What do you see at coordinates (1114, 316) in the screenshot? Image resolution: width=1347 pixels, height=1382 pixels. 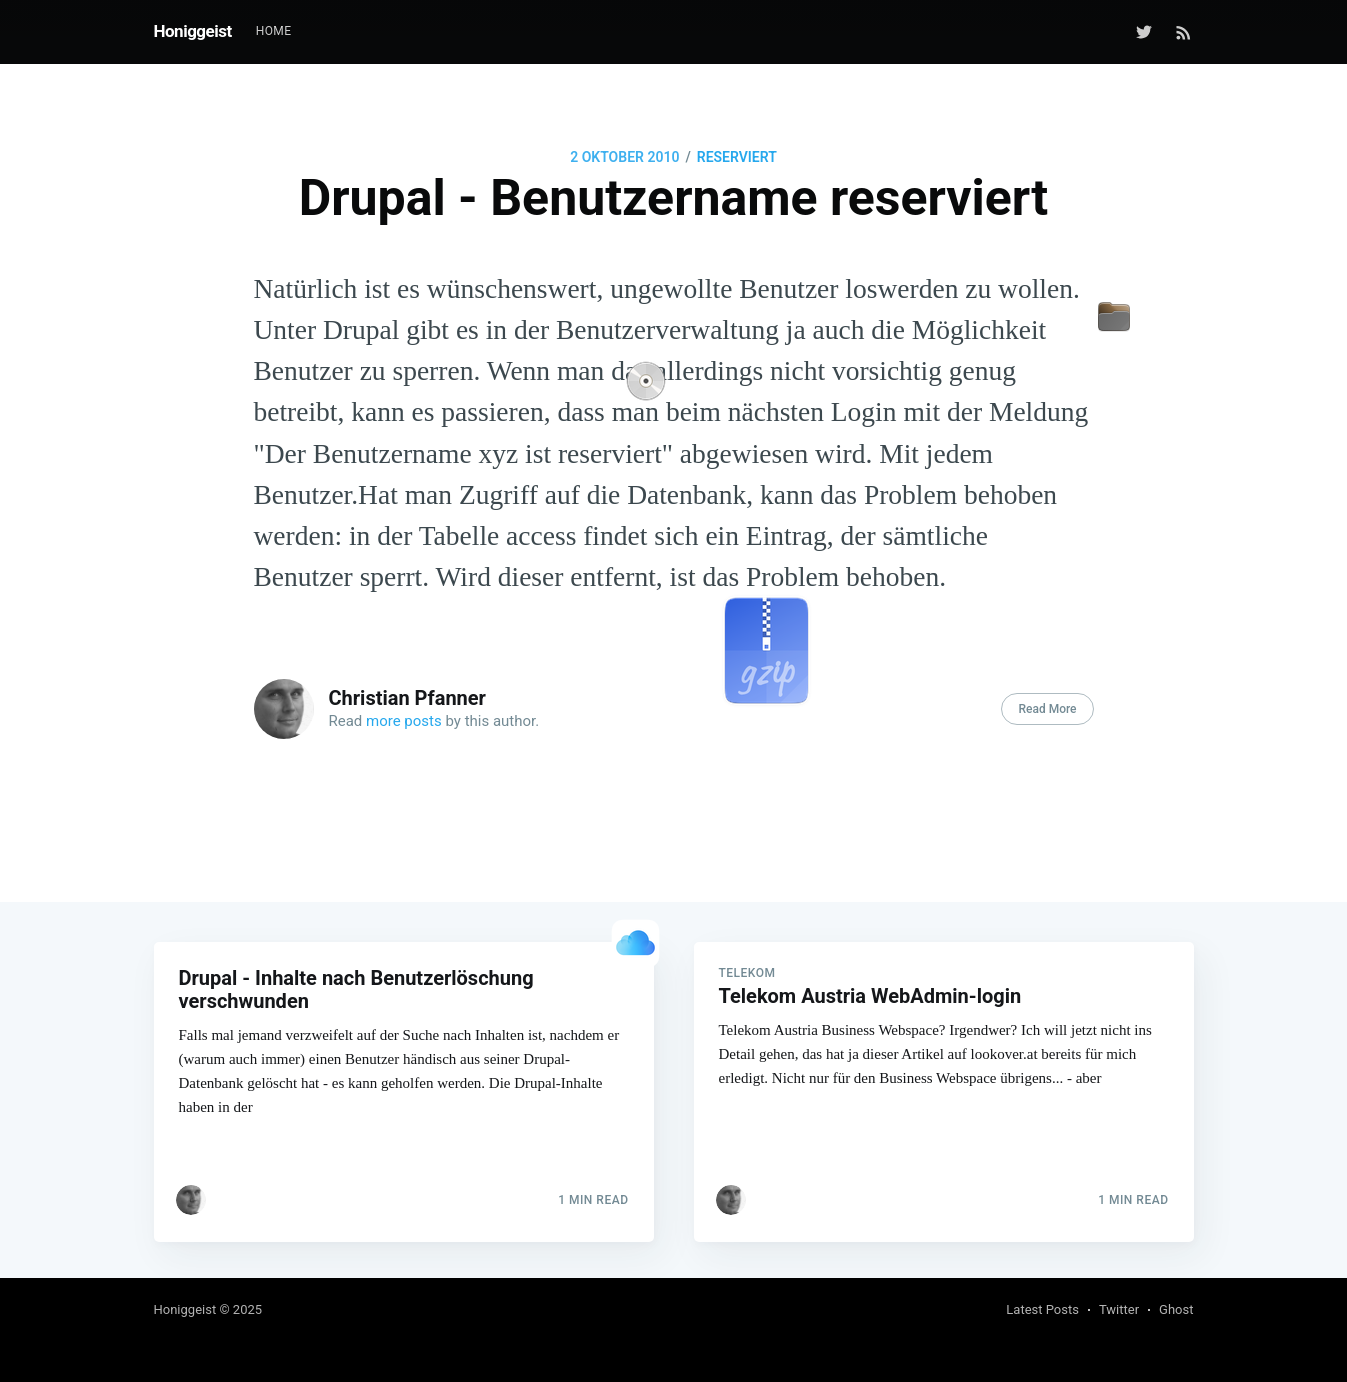 I see `drop files here to move them into this folder` at bounding box center [1114, 316].